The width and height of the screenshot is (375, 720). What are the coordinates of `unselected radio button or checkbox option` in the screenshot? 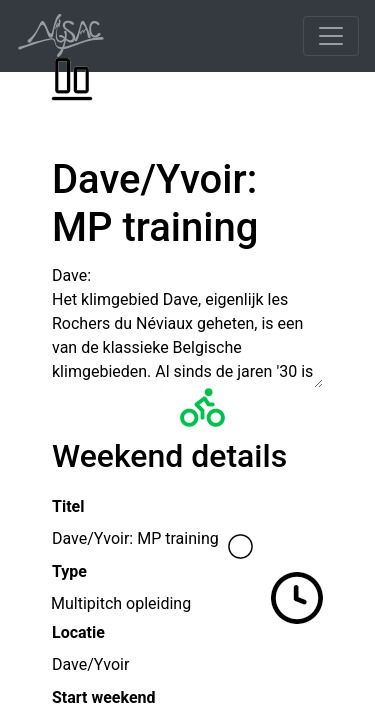 It's located at (240, 546).